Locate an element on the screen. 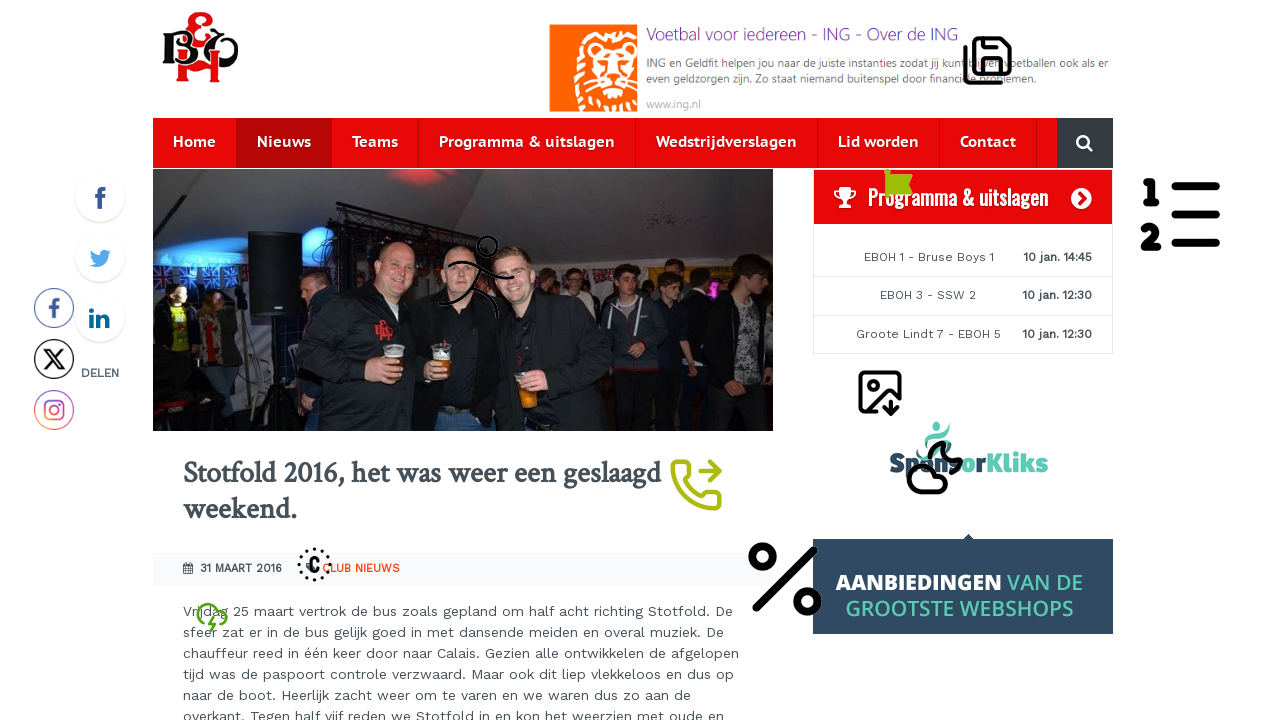 The image size is (1265, 720). start a running or fitness activity is located at coordinates (478, 275).